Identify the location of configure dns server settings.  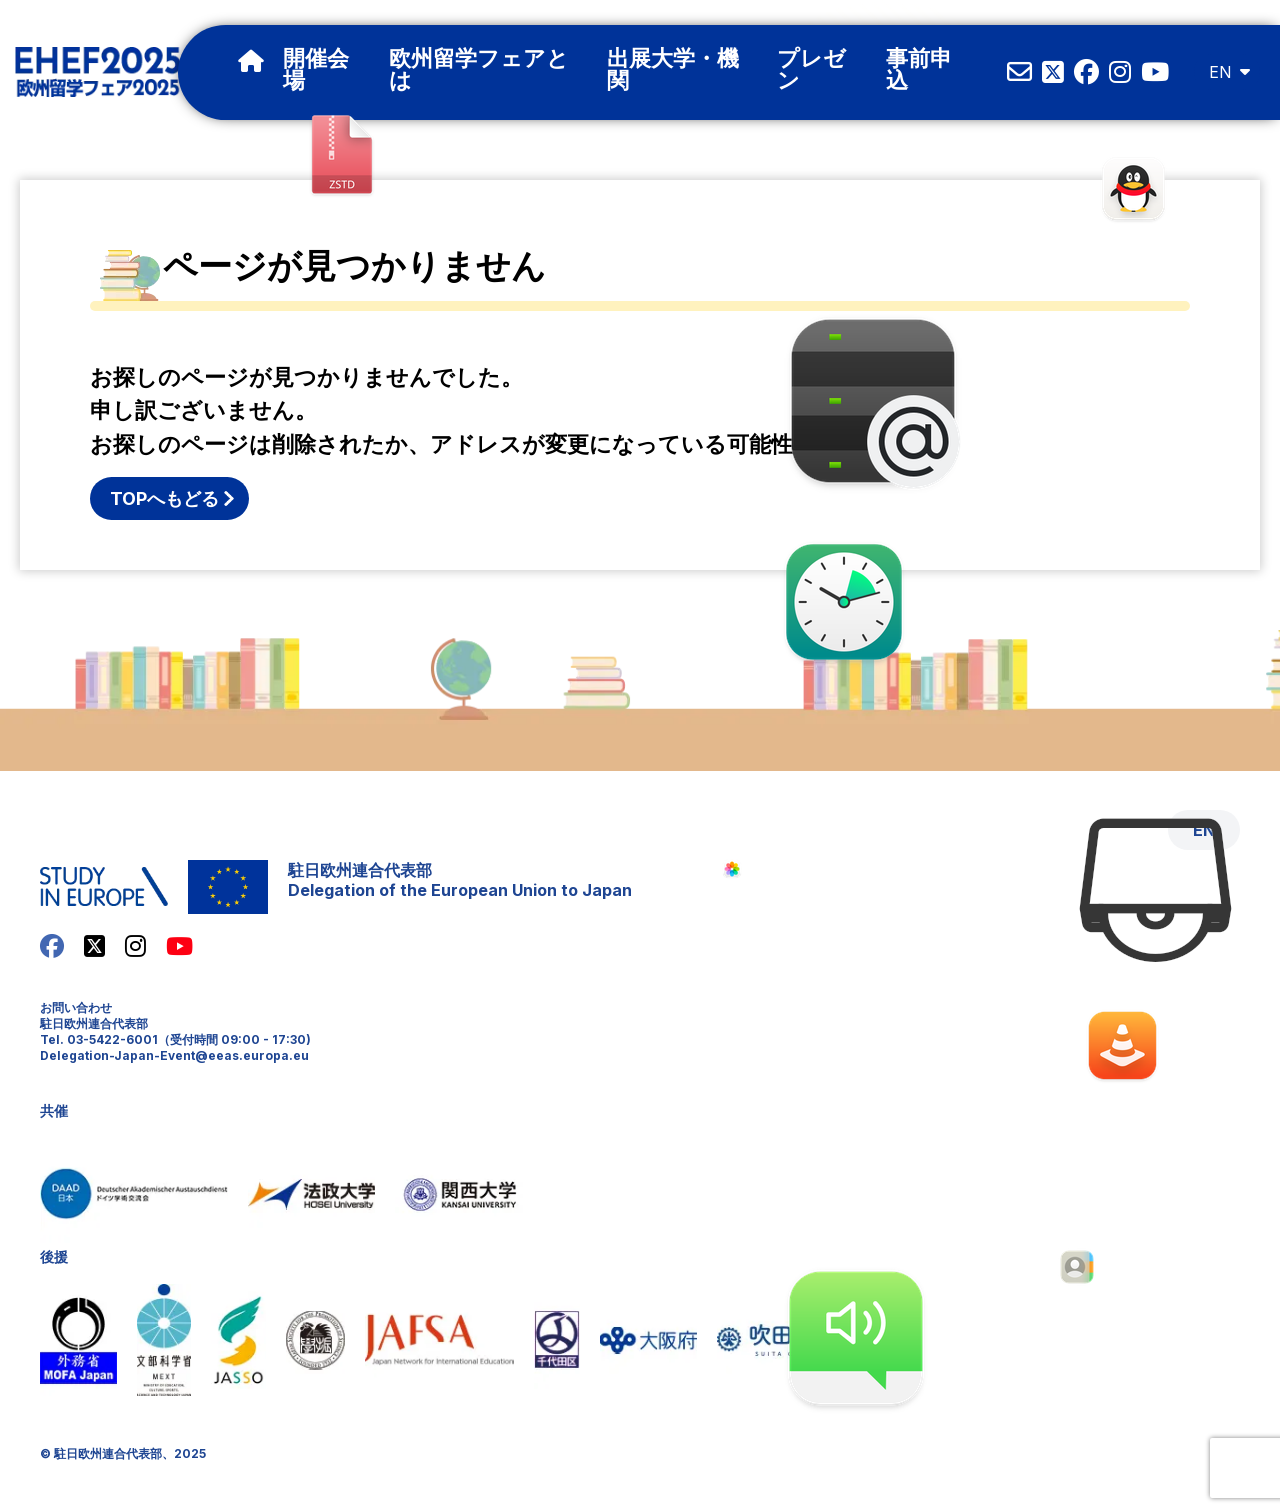
(873, 401).